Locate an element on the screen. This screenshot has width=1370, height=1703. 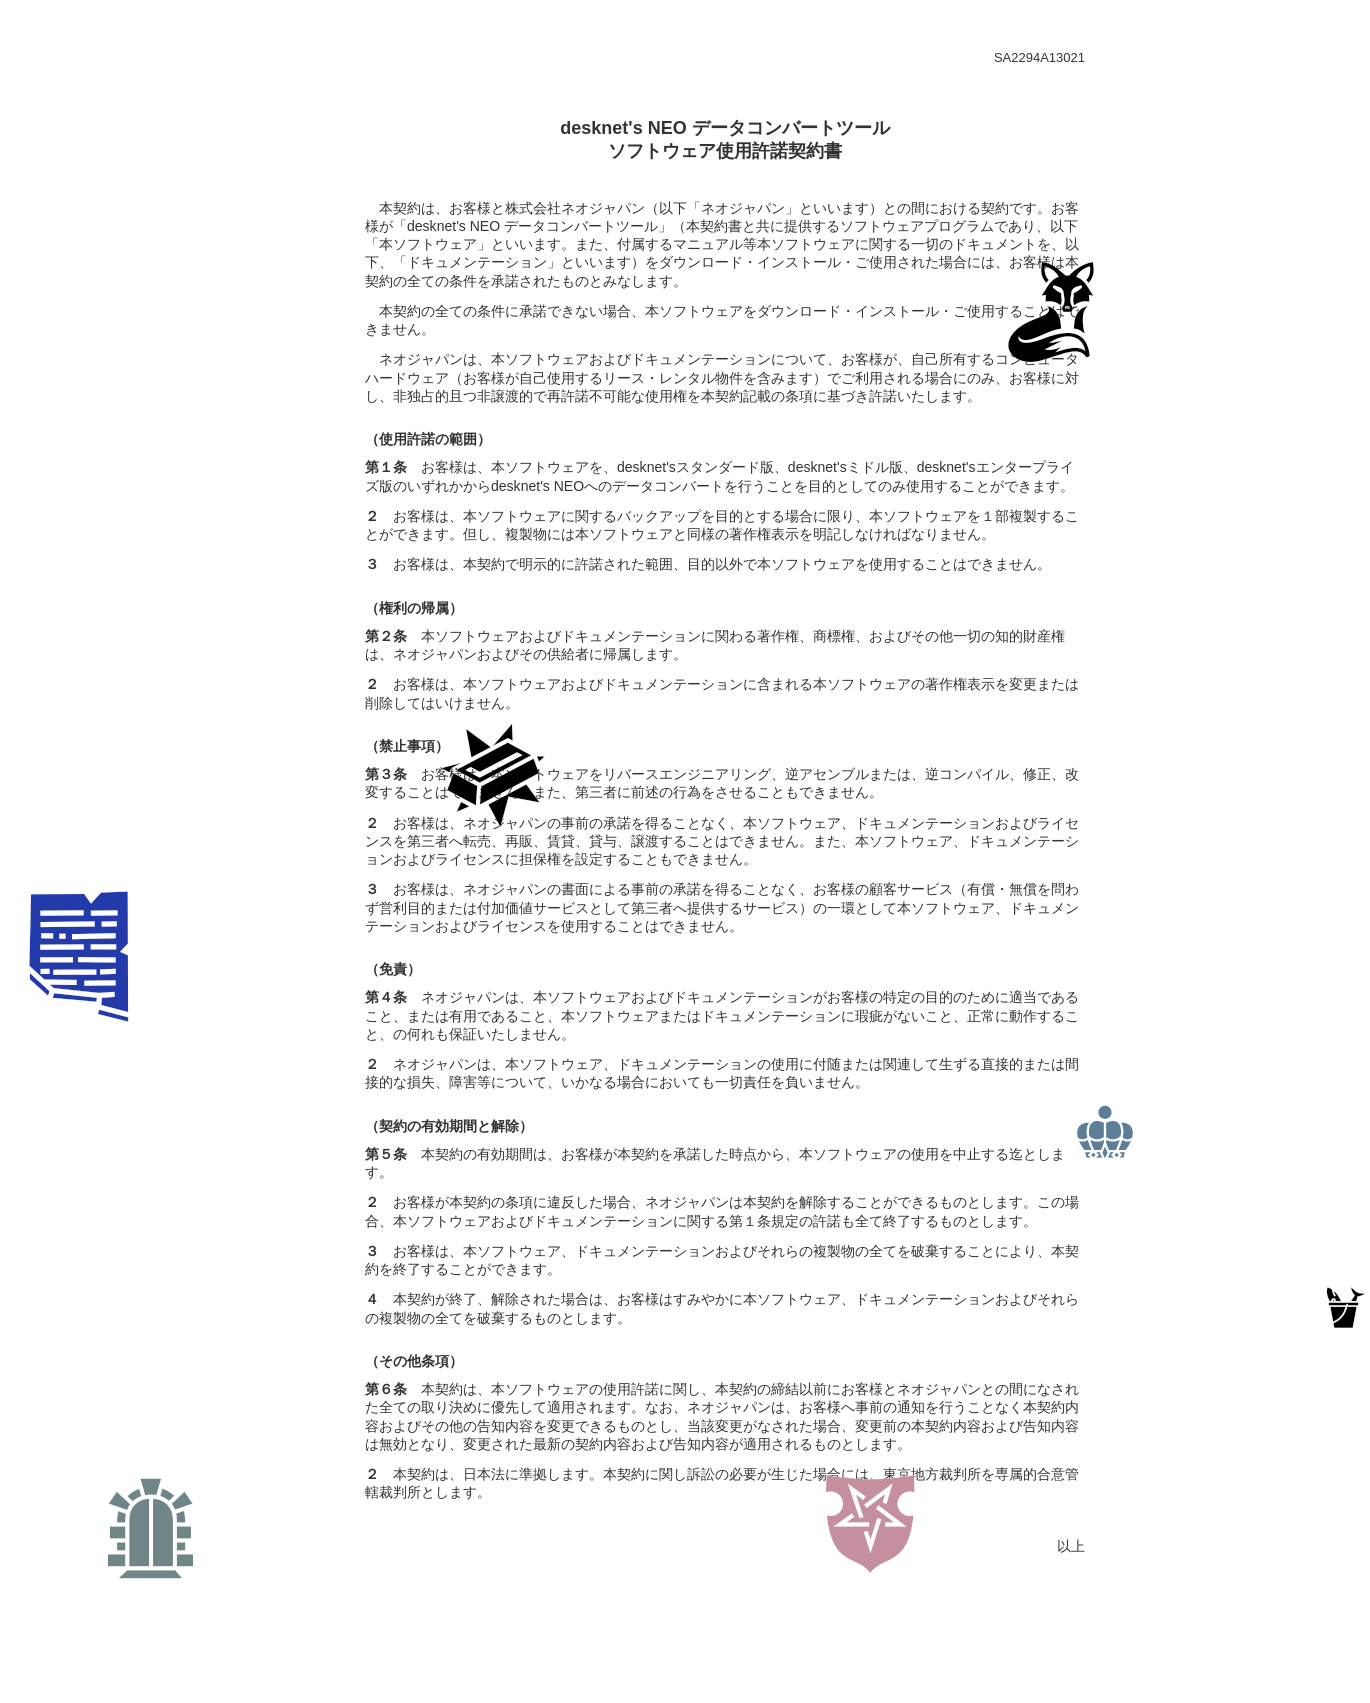
fox character or avatar icon is located at coordinates (1051, 312).